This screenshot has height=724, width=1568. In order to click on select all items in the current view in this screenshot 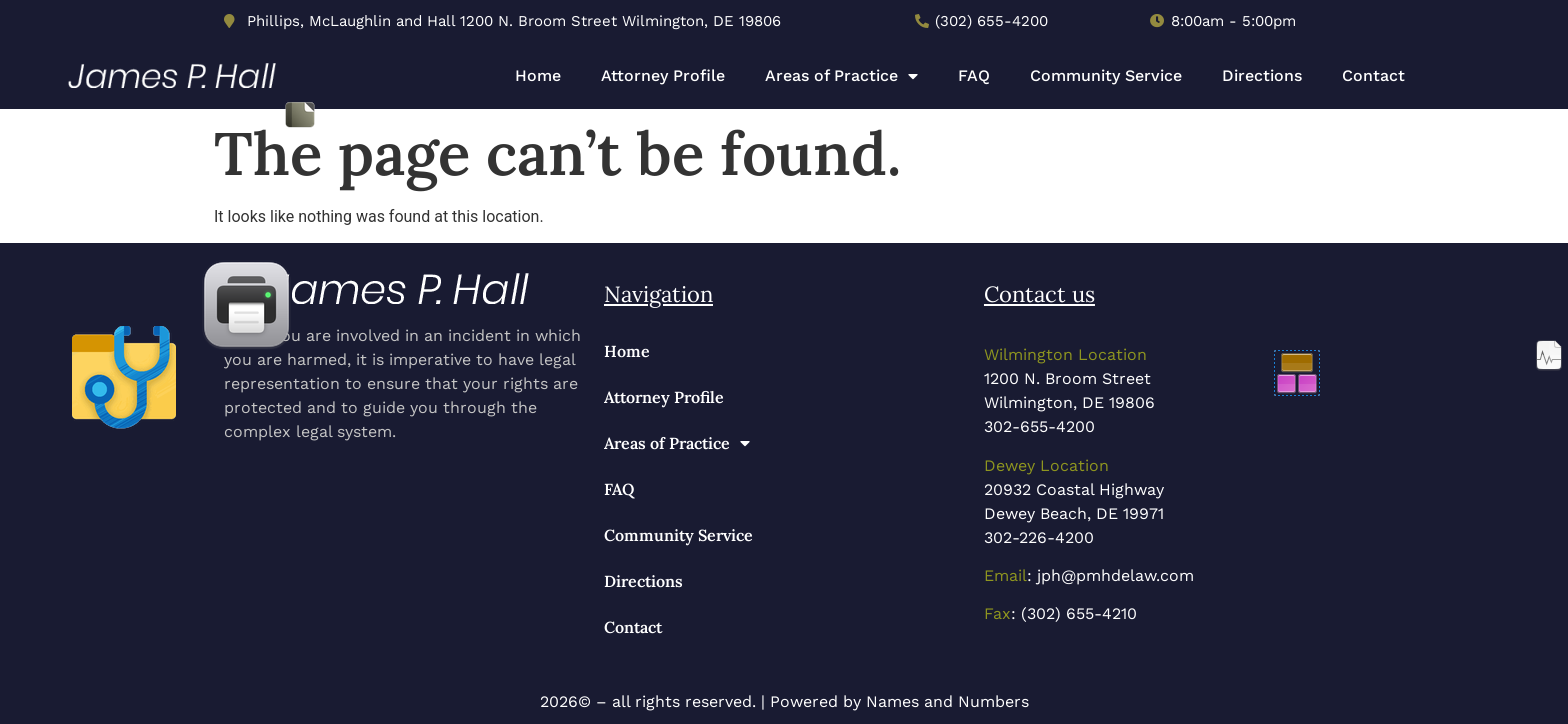, I will do `click(1297, 373)`.